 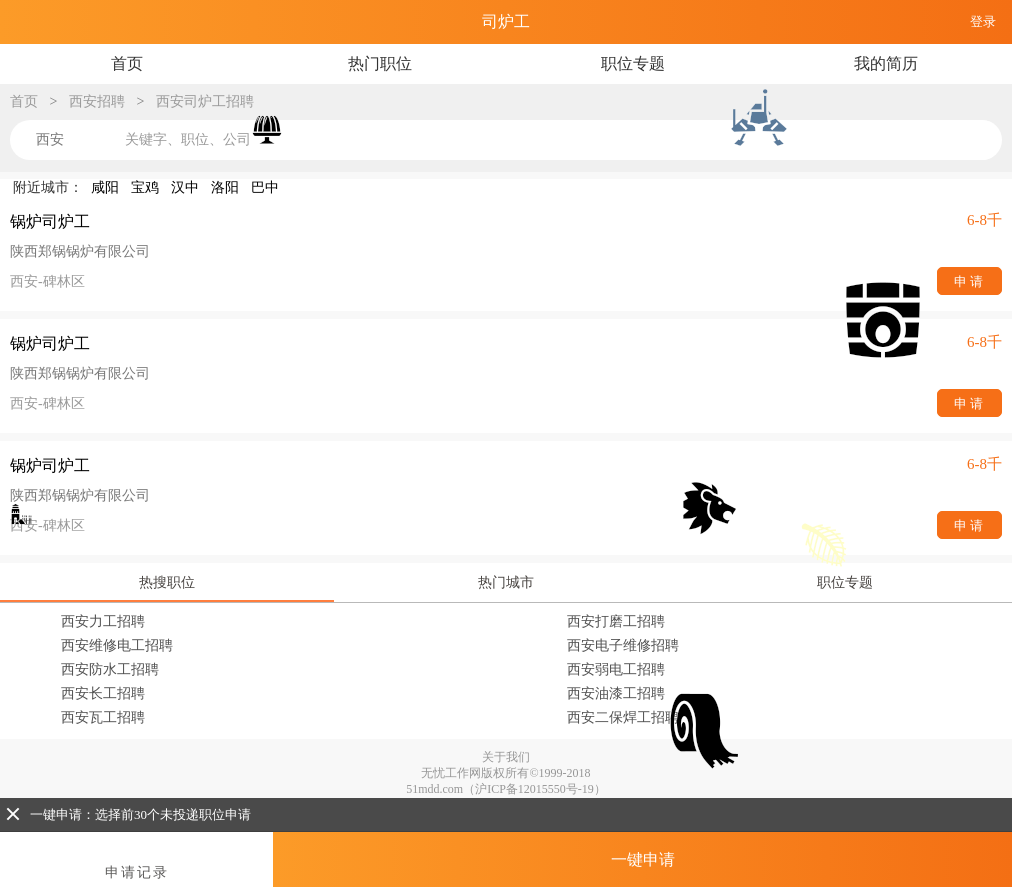 I want to click on granary or grain storage building in a farming game, so click(x=21, y=513).